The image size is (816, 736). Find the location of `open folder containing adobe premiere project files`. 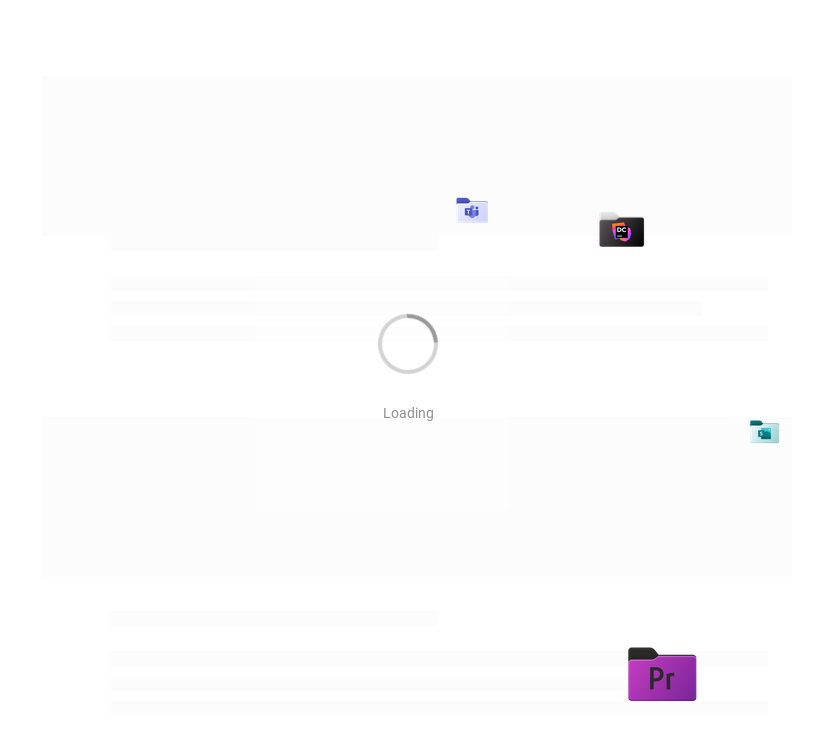

open folder containing adobe premiere project files is located at coordinates (662, 676).